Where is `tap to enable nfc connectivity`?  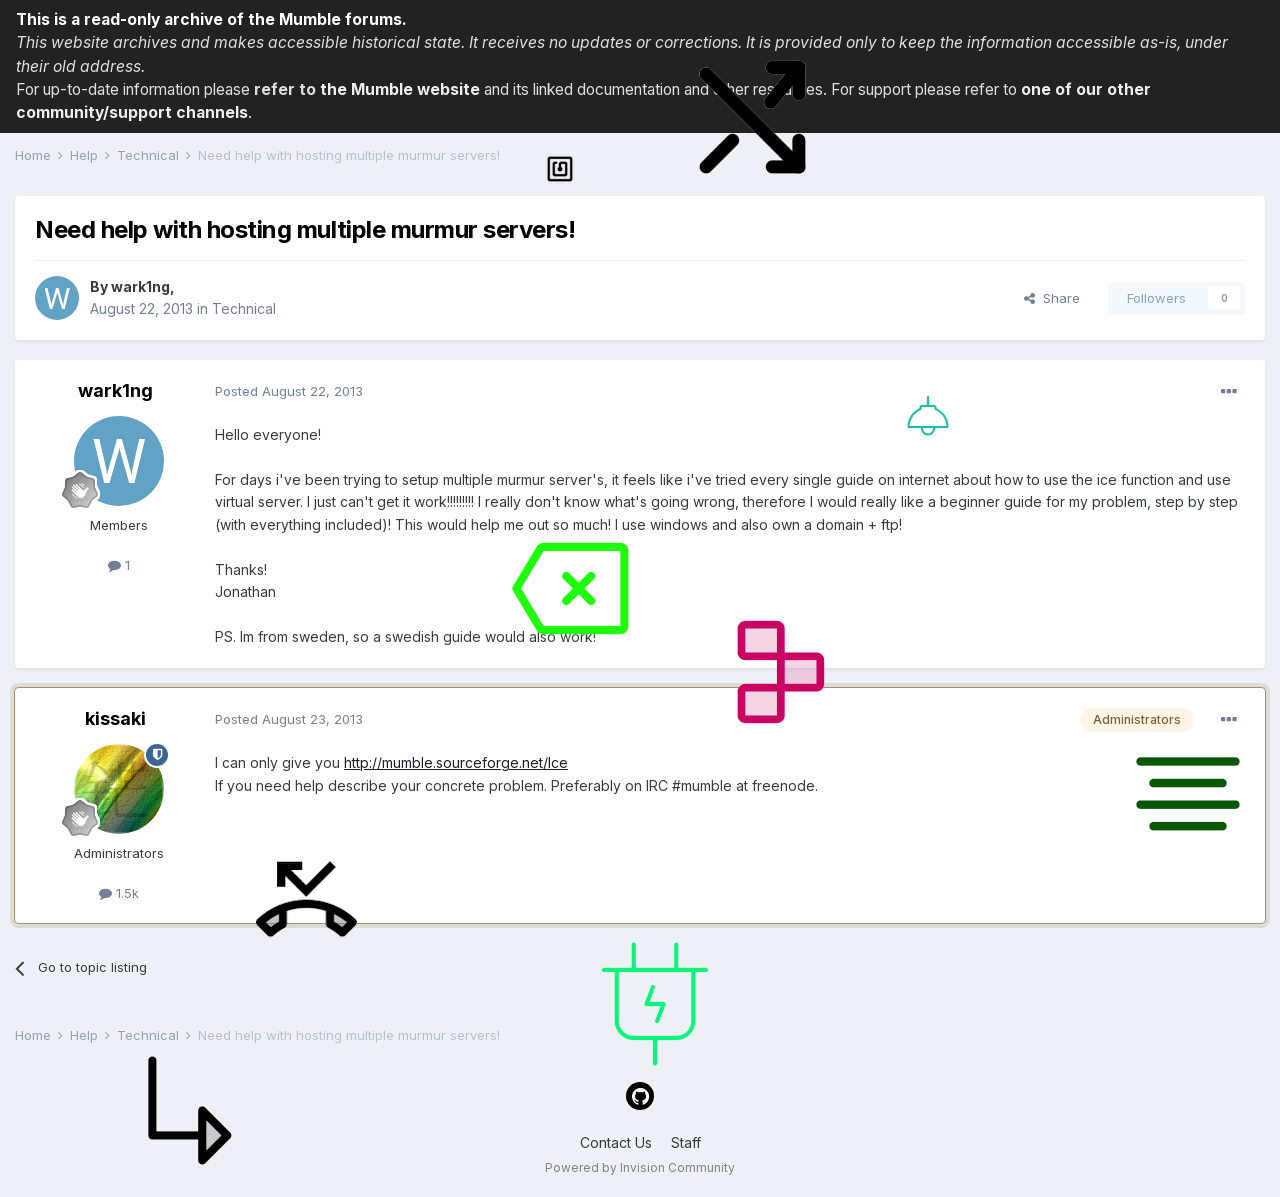
tap to enable nfc connectivity is located at coordinates (560, 169).